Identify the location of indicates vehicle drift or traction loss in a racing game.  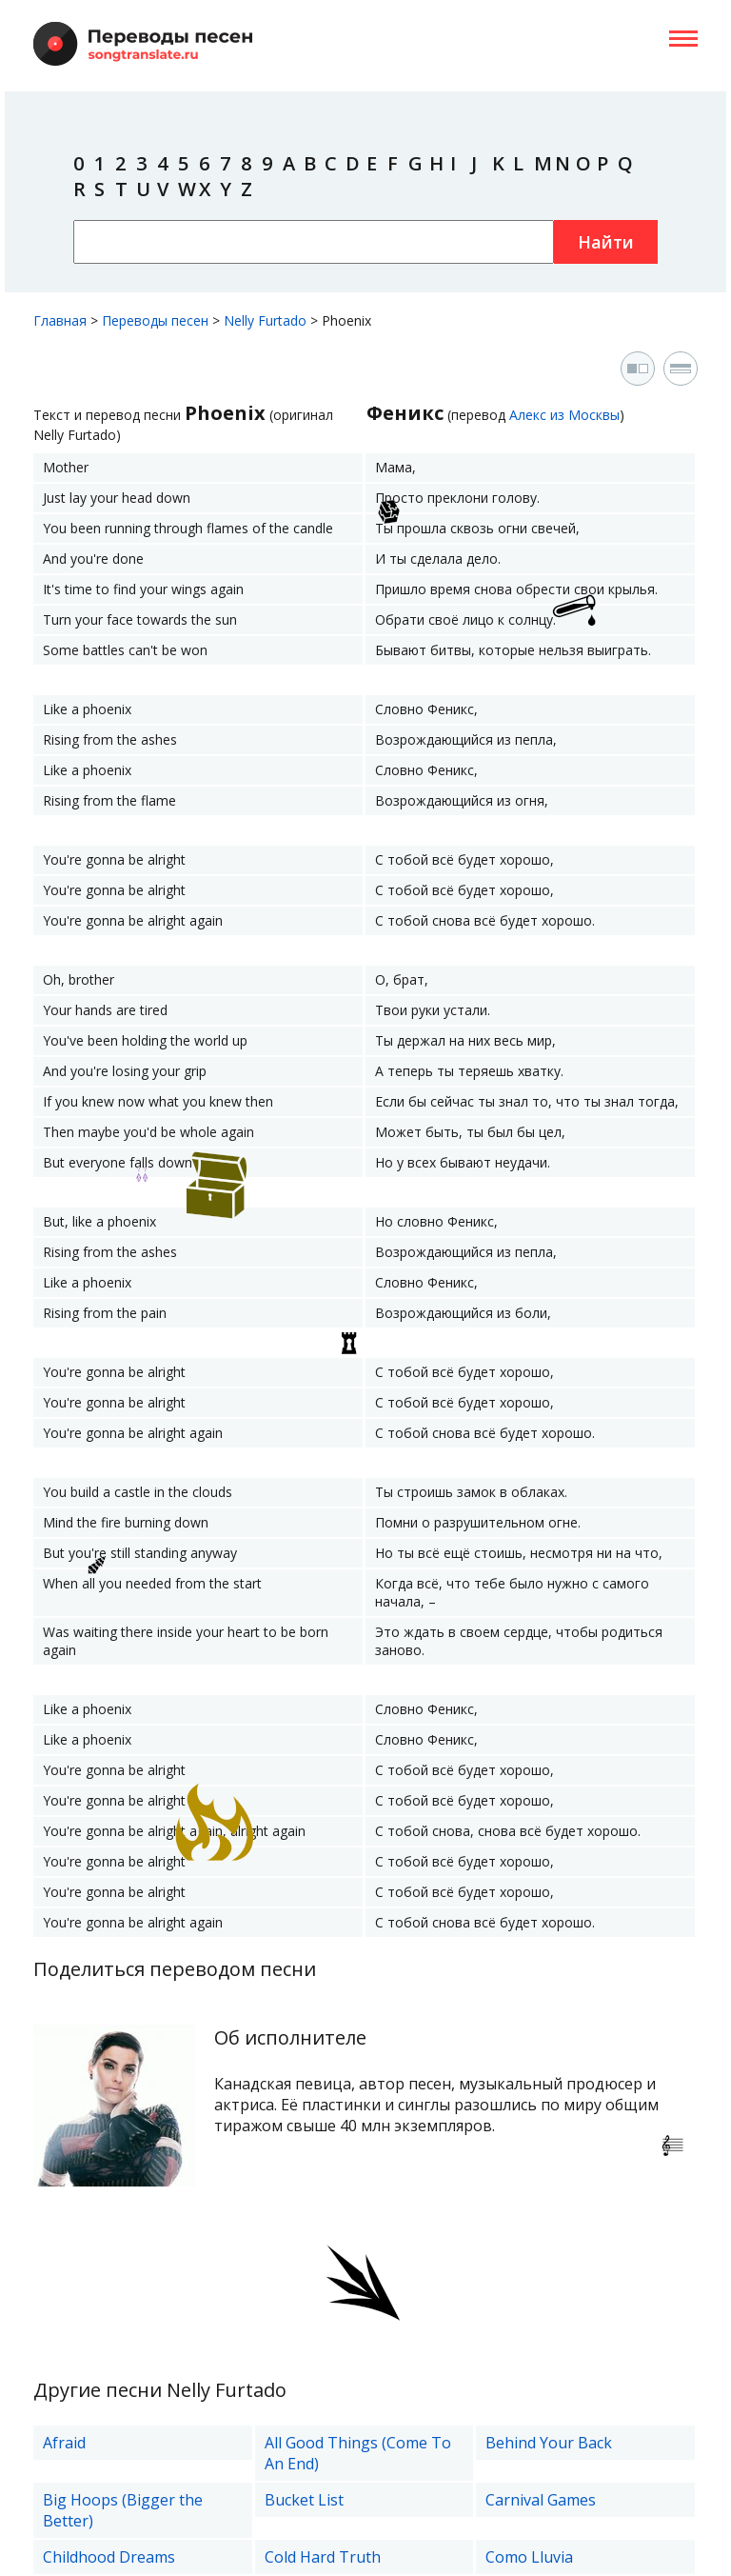
(97, 1565).